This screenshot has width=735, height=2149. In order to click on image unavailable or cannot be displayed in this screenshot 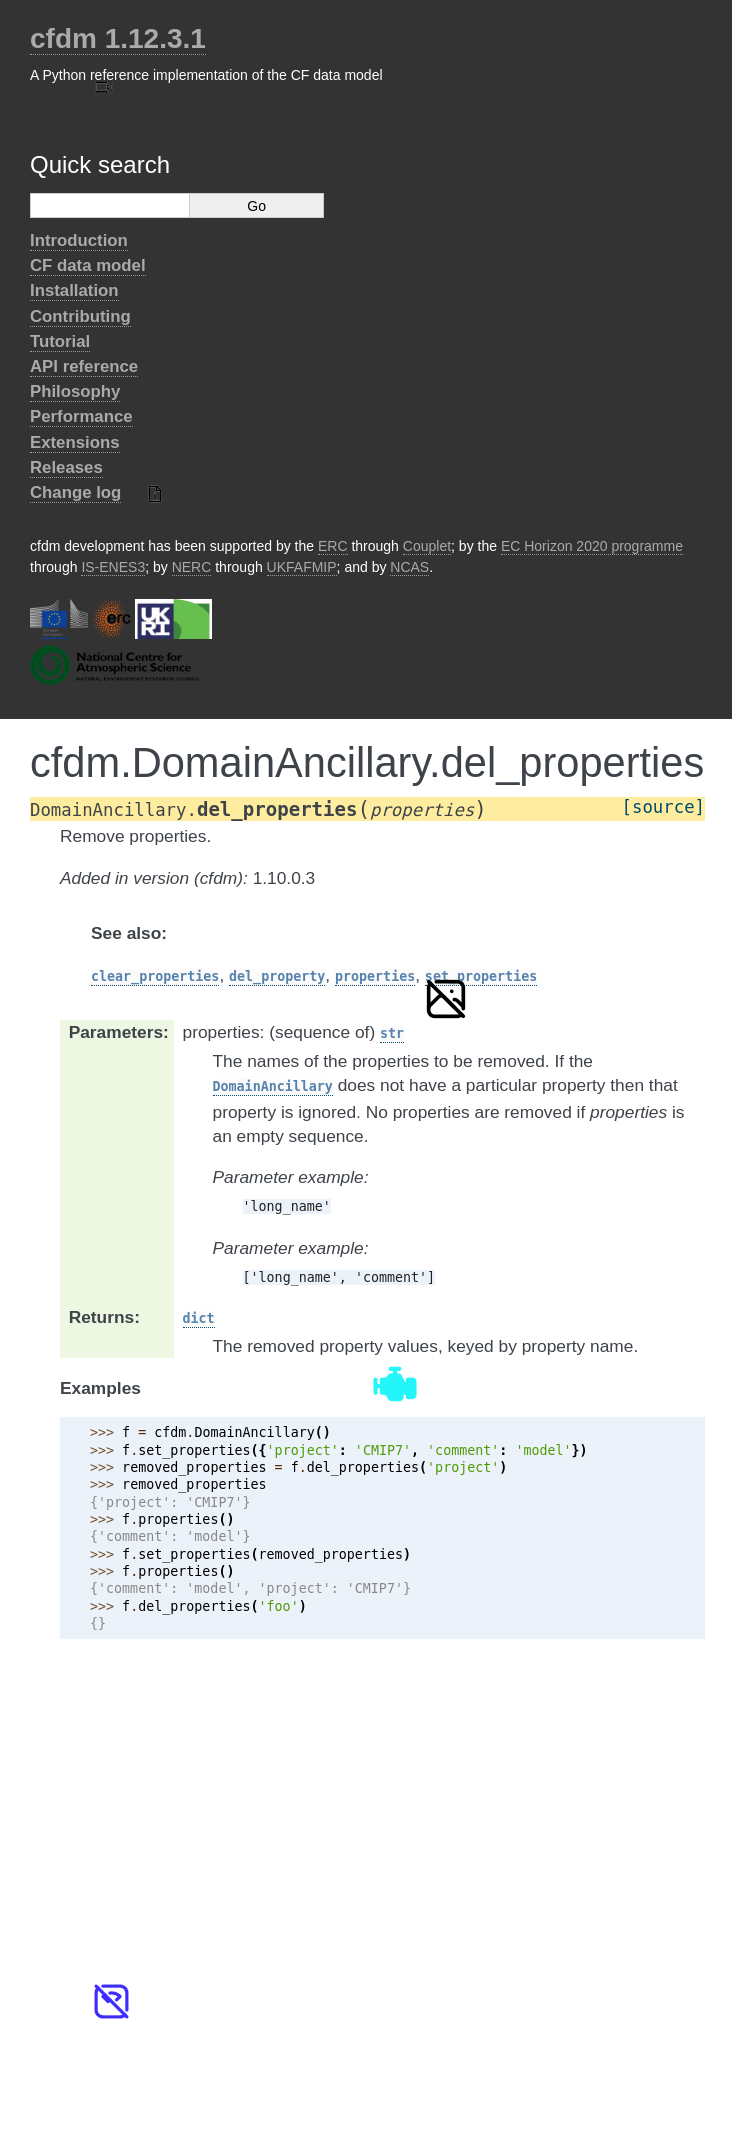, I will do `click(446, 999)`.